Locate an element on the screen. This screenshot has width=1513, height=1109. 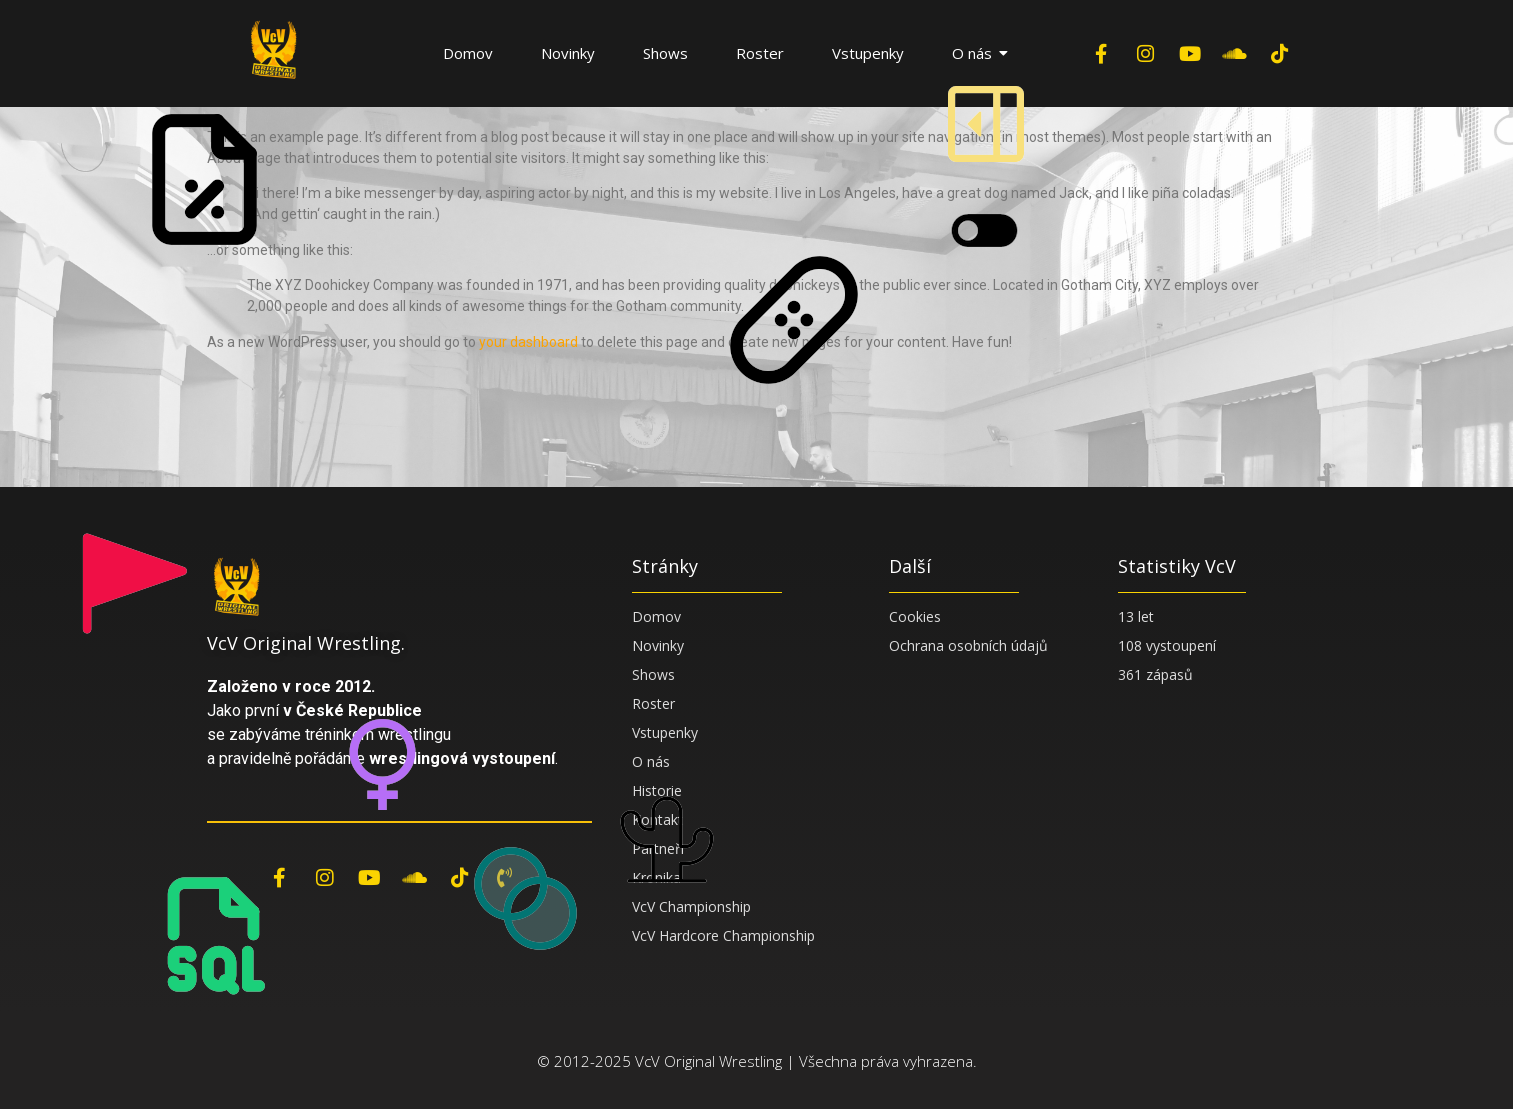
view document with percentage or discount details is located at coordinates (204, 179).